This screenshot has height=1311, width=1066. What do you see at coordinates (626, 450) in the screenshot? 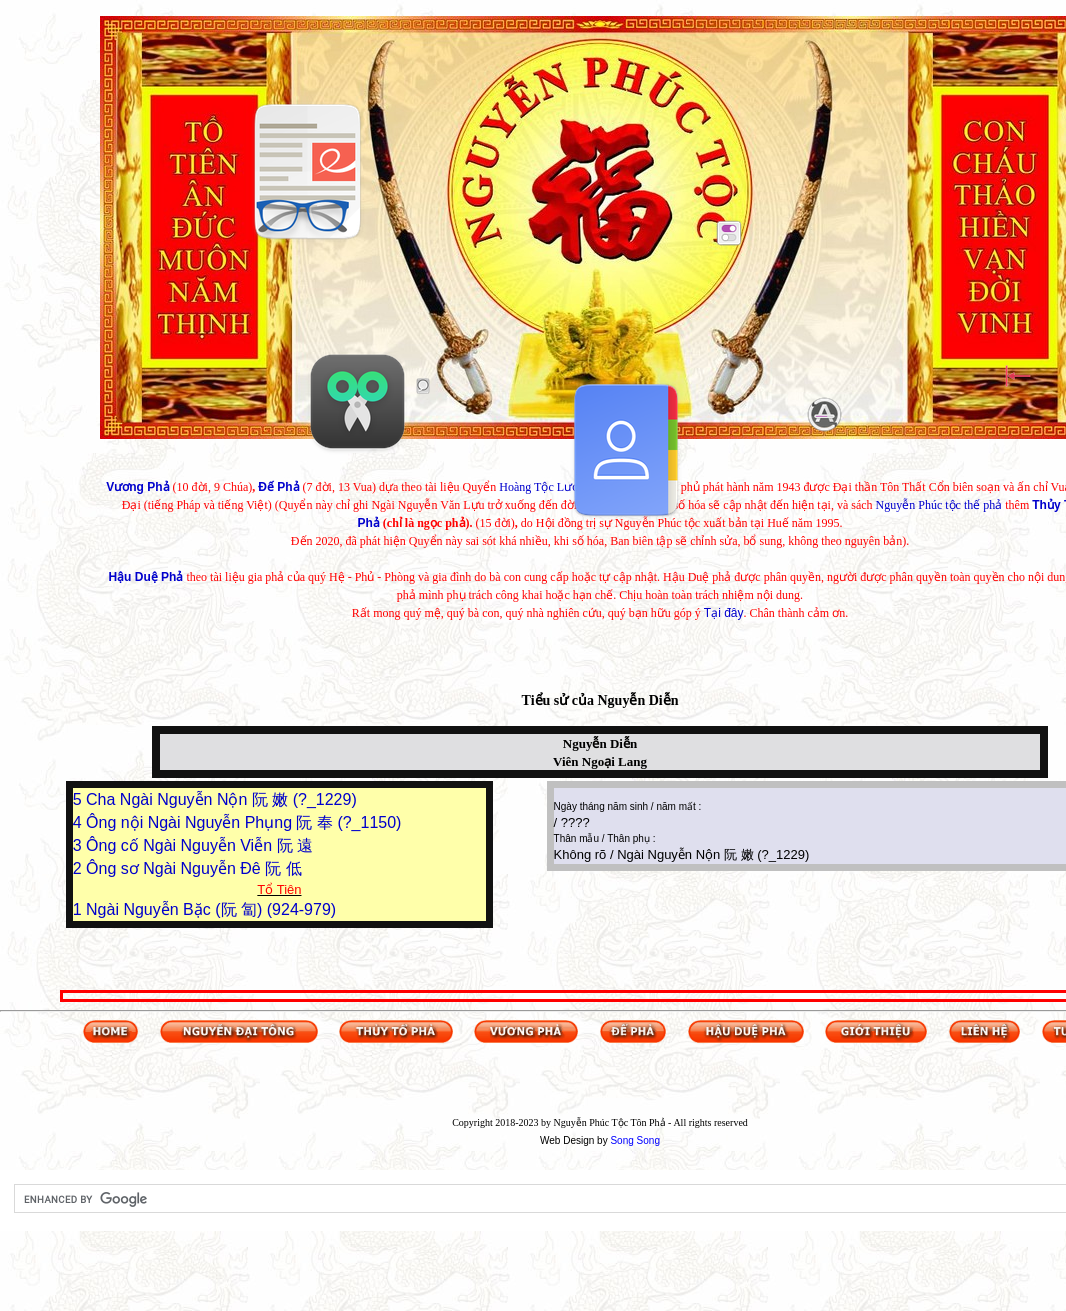
I see `open the contacts app` at bounding box center [626, 450].